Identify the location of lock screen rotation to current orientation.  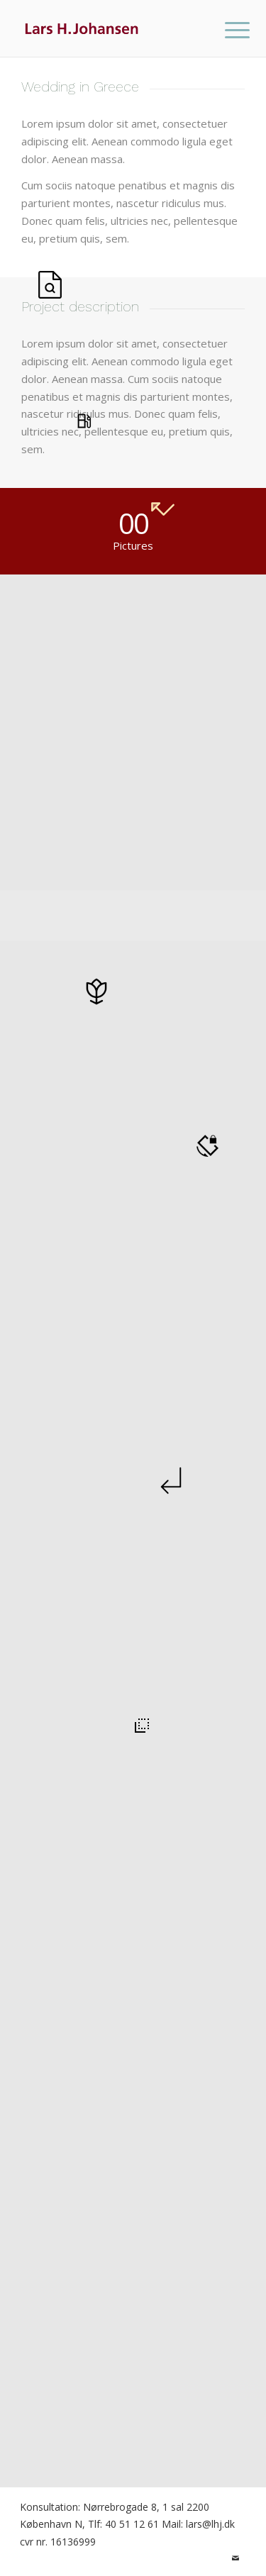
(208, 1145).